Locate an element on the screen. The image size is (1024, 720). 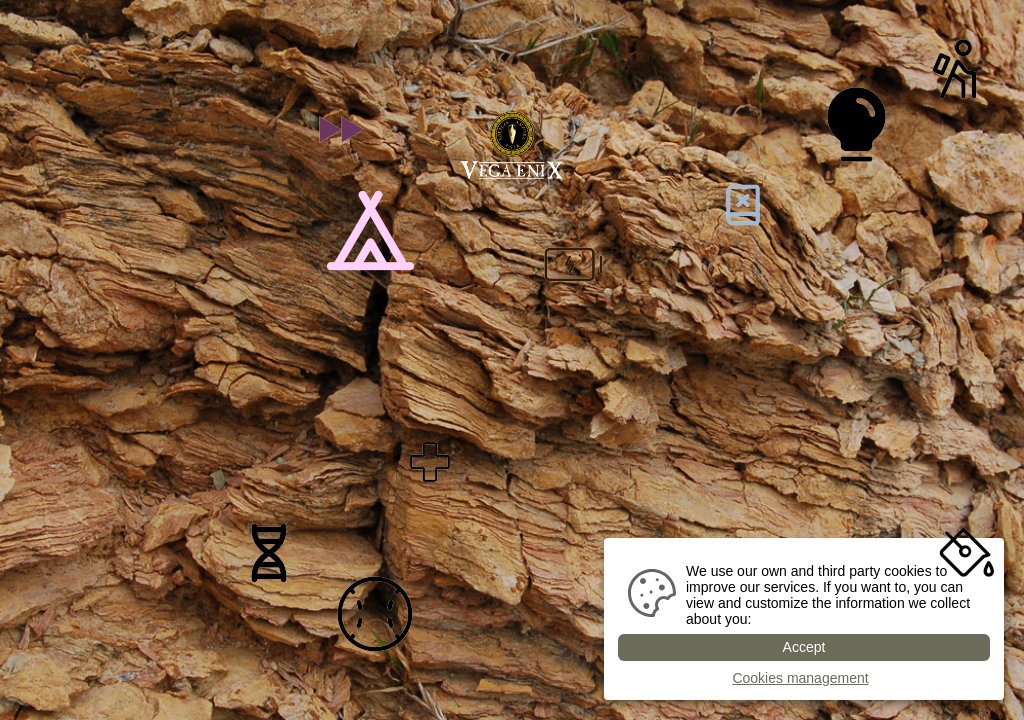
view baseball scores or stats is located at coordinates (375, 614).